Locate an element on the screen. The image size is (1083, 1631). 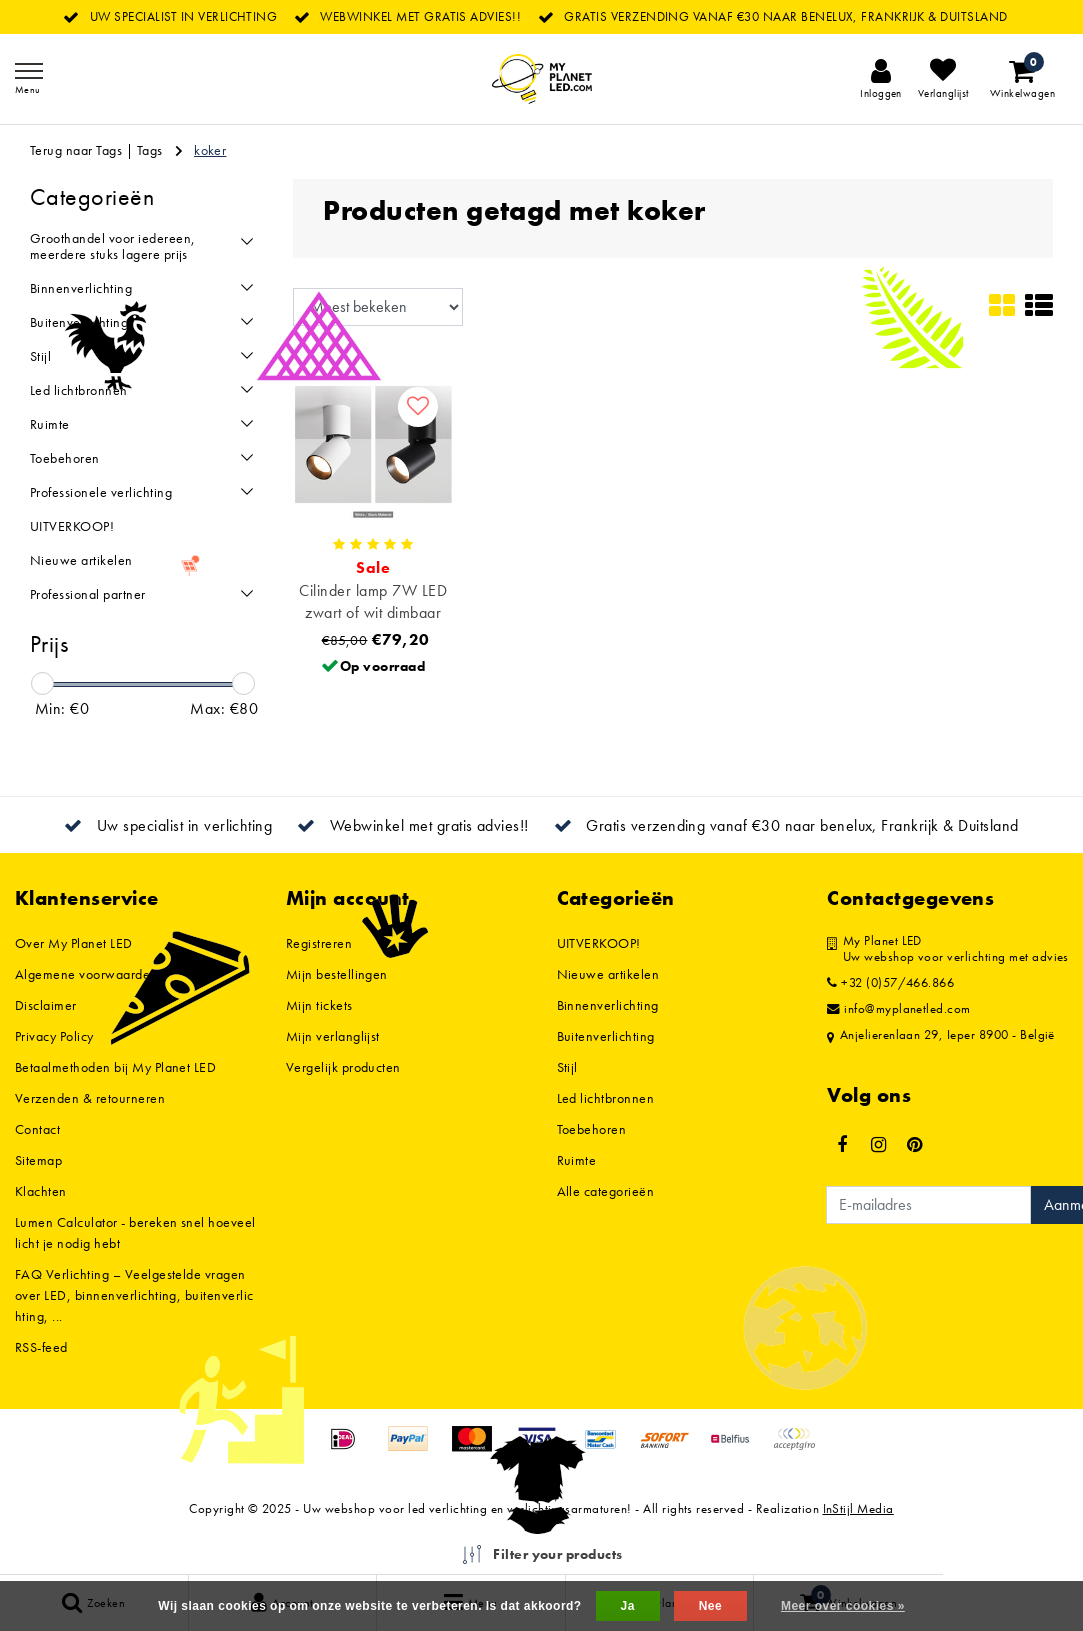
indicates morning alarm or wake-up feature is located at coordinates (105, 345).